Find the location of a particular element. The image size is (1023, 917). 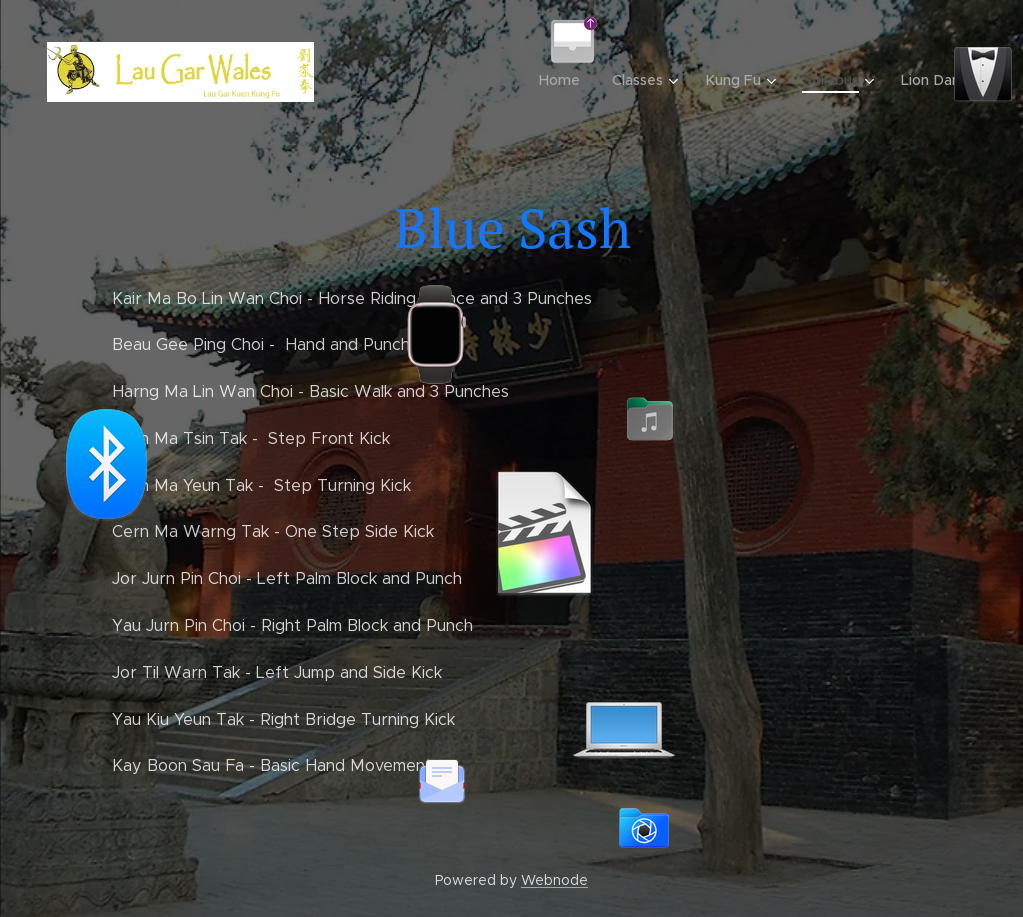

create a new video project in iMovie is located at coordinates (544, 535).